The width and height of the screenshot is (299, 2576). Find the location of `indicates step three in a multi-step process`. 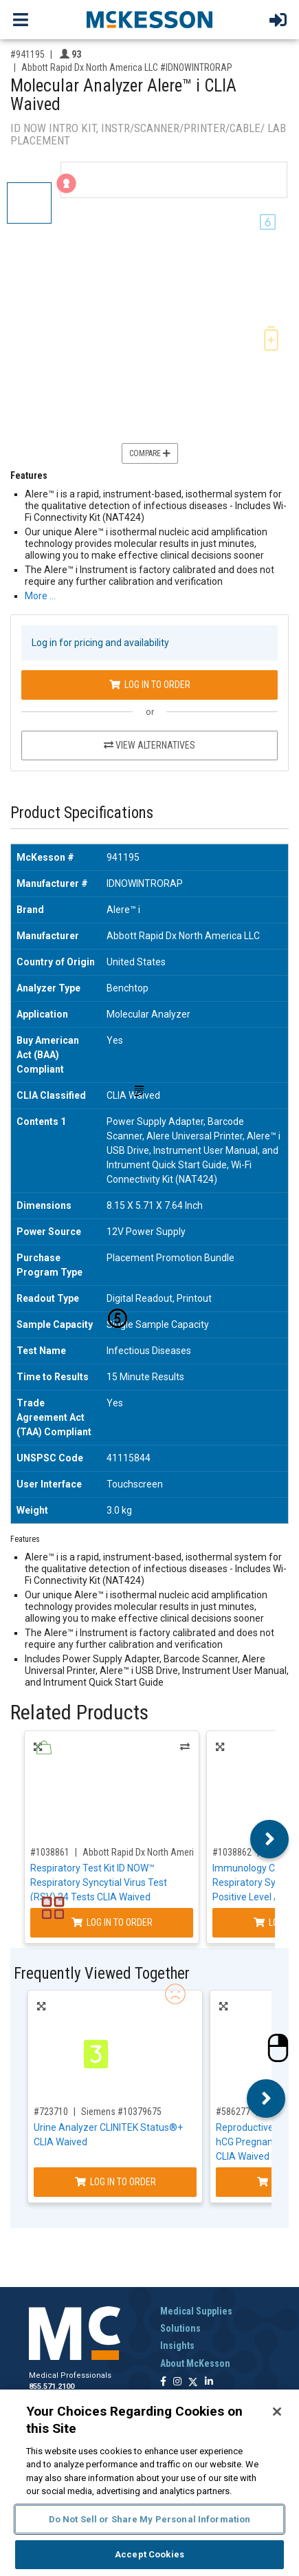

indicates step three in a multi-step process is located at coordinates (96, 2054).